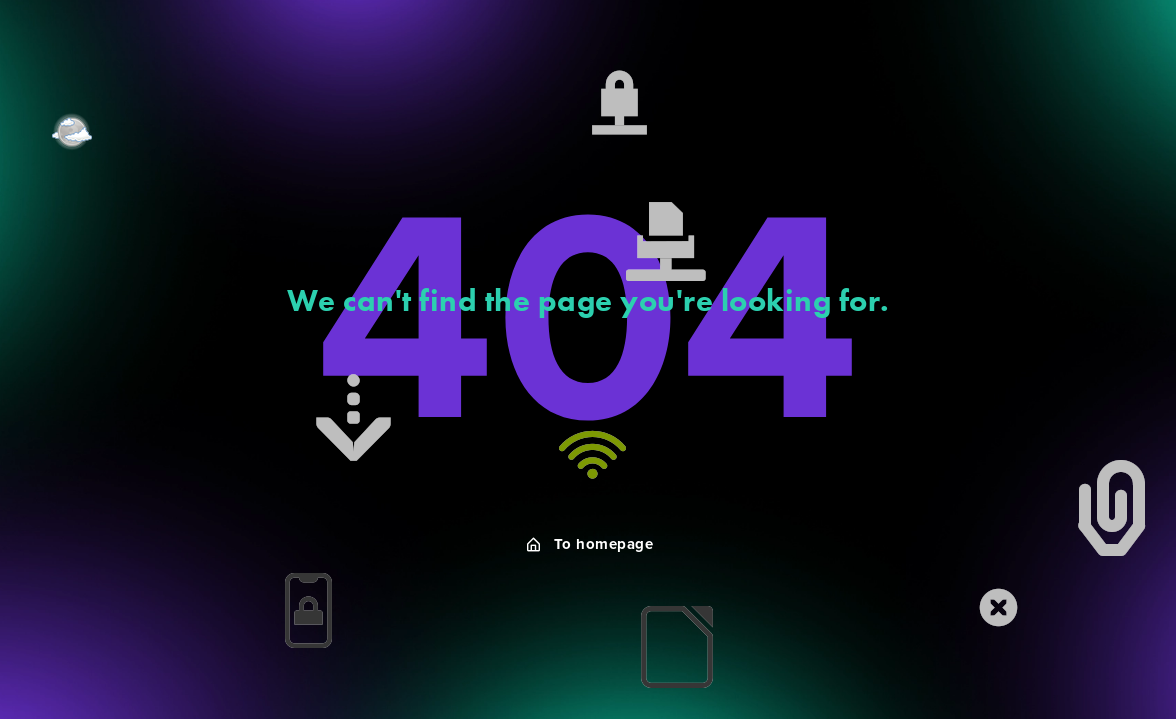 This screenshot has width=1176, height=720. Describe the element at coordinates (619, 102) in the screenshot. I see `indicates active VPN connection` at that location.